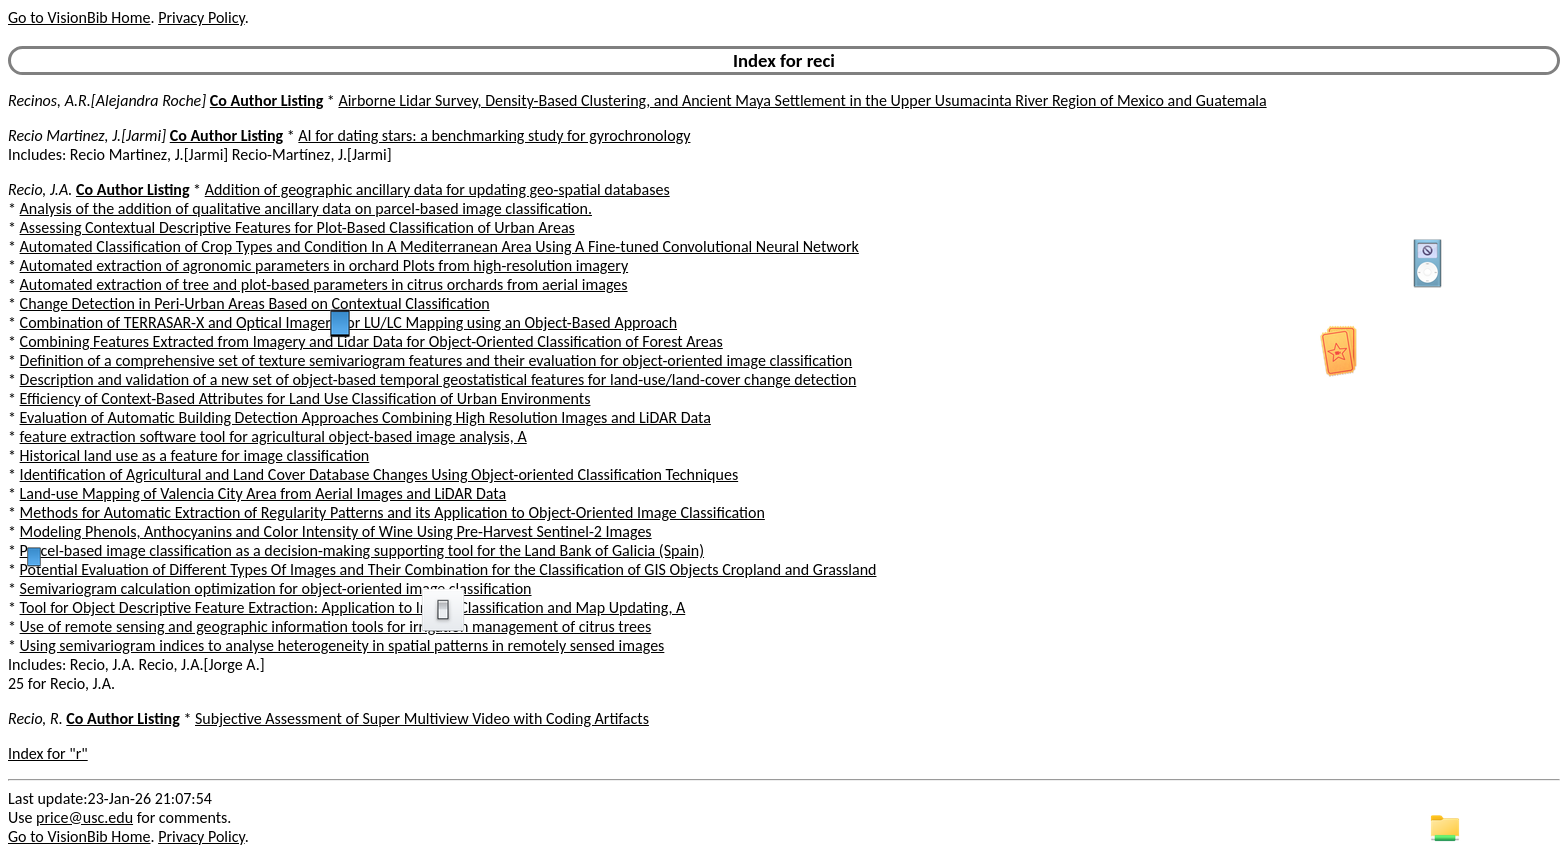  I want to click on access iMovie theater or shared projects, so click(1340, 351).